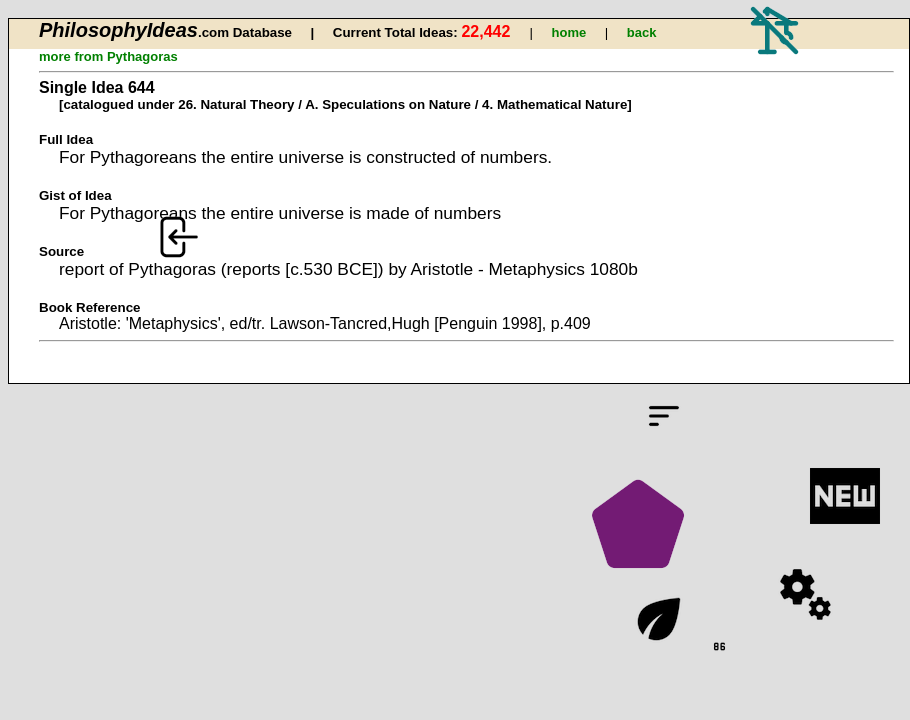  Describe the element at coordinates (845, 496) in the screenshot. I see `indicates new content or recently added items` at that location.